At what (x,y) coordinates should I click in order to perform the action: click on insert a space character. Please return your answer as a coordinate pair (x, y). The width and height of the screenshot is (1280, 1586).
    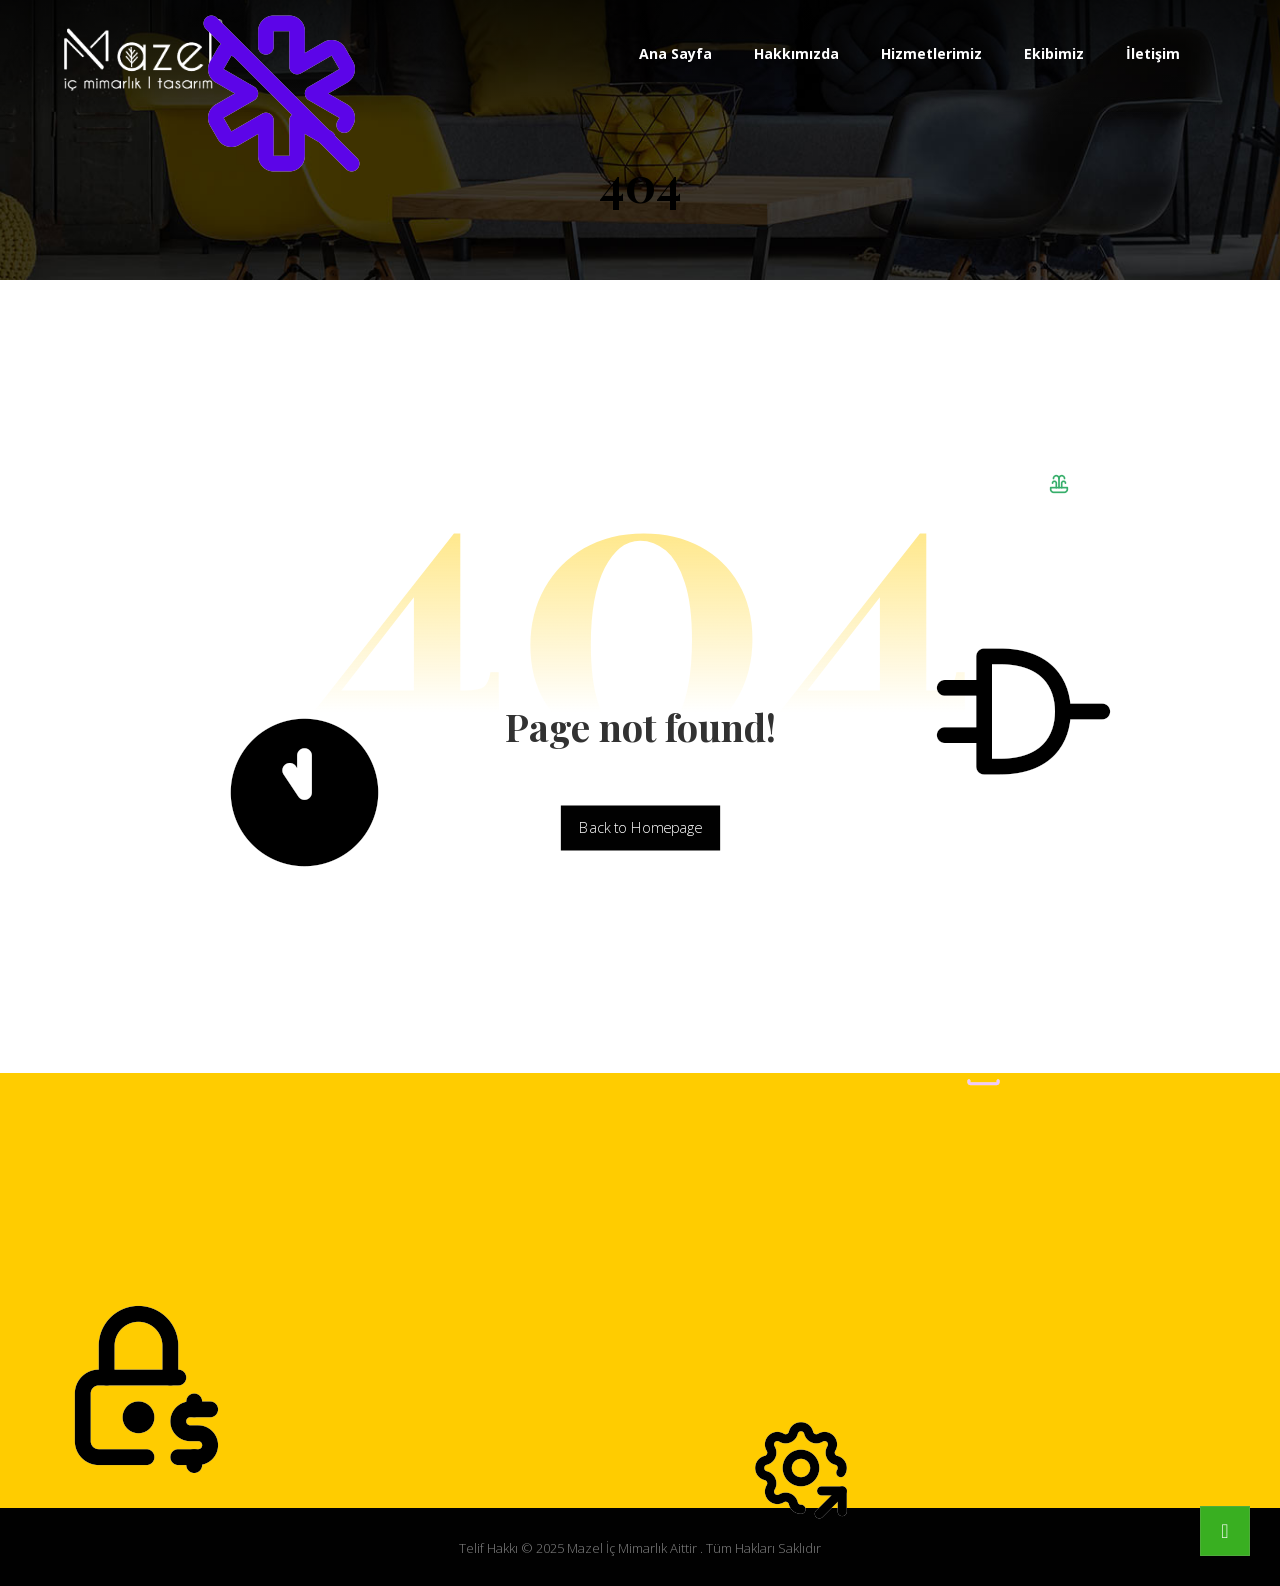
    Looking at the image, I should click on (983, 1073).